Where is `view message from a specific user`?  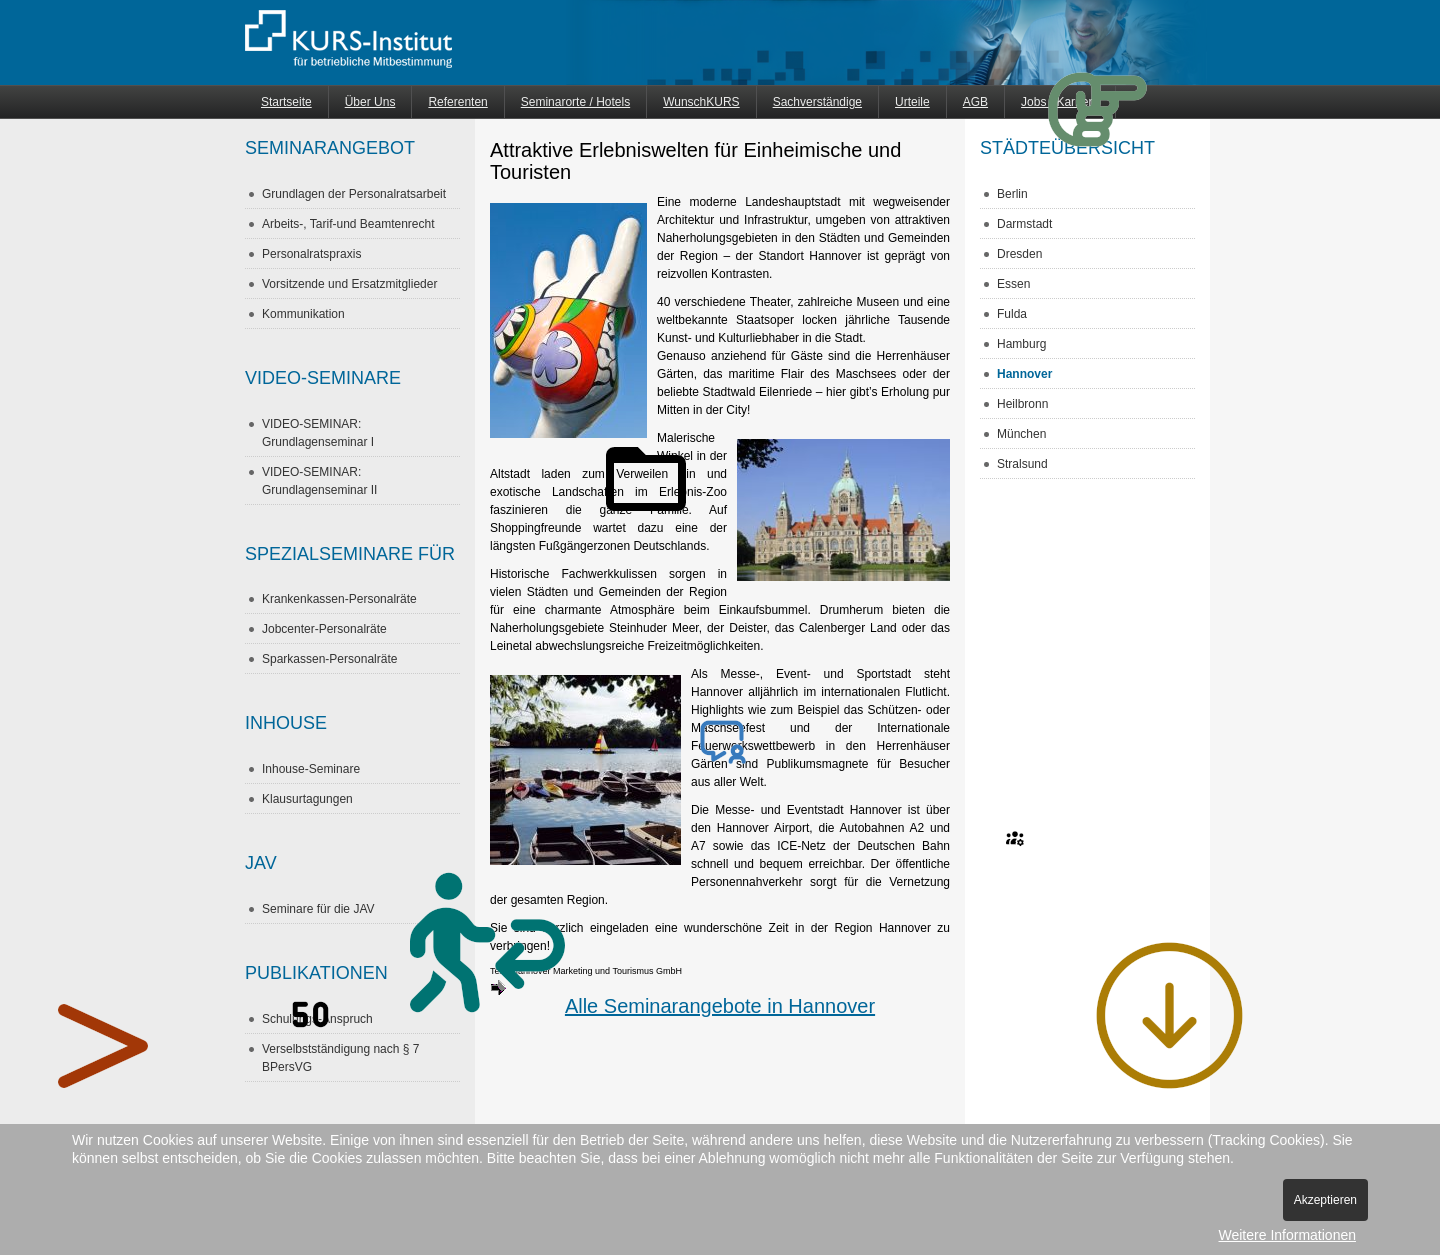
view message from a specific user is located at coordinates (722, 740).